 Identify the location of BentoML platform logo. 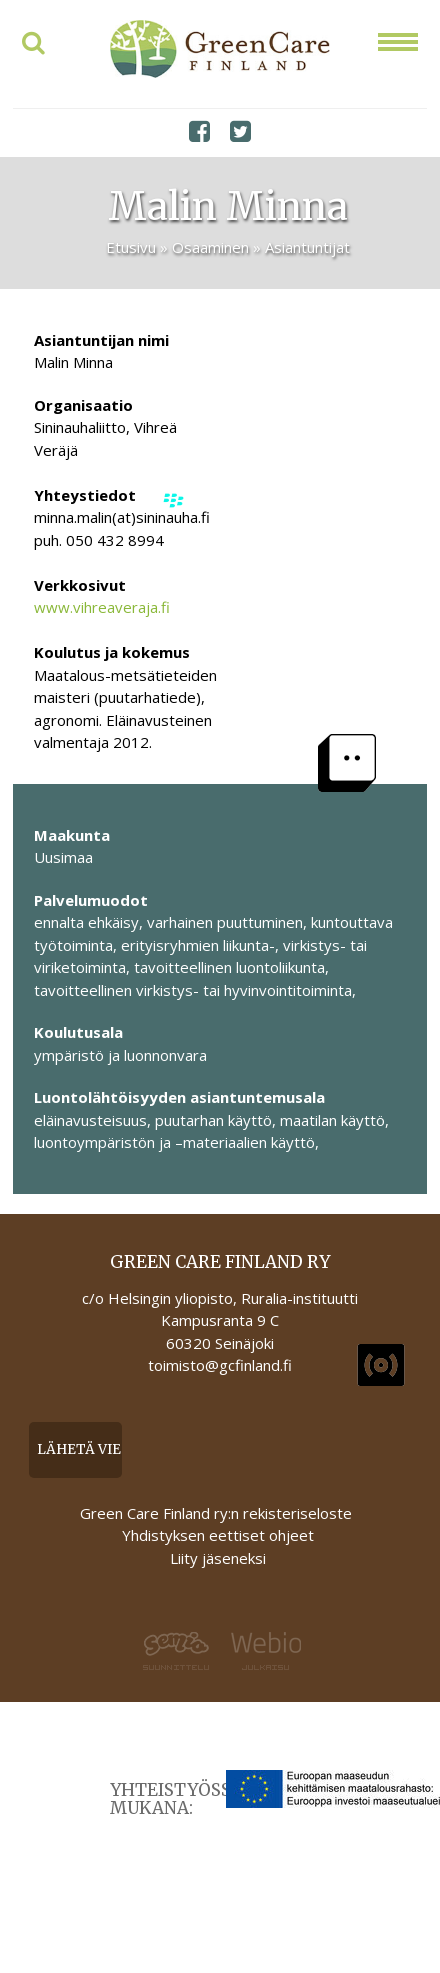
(347, 763).